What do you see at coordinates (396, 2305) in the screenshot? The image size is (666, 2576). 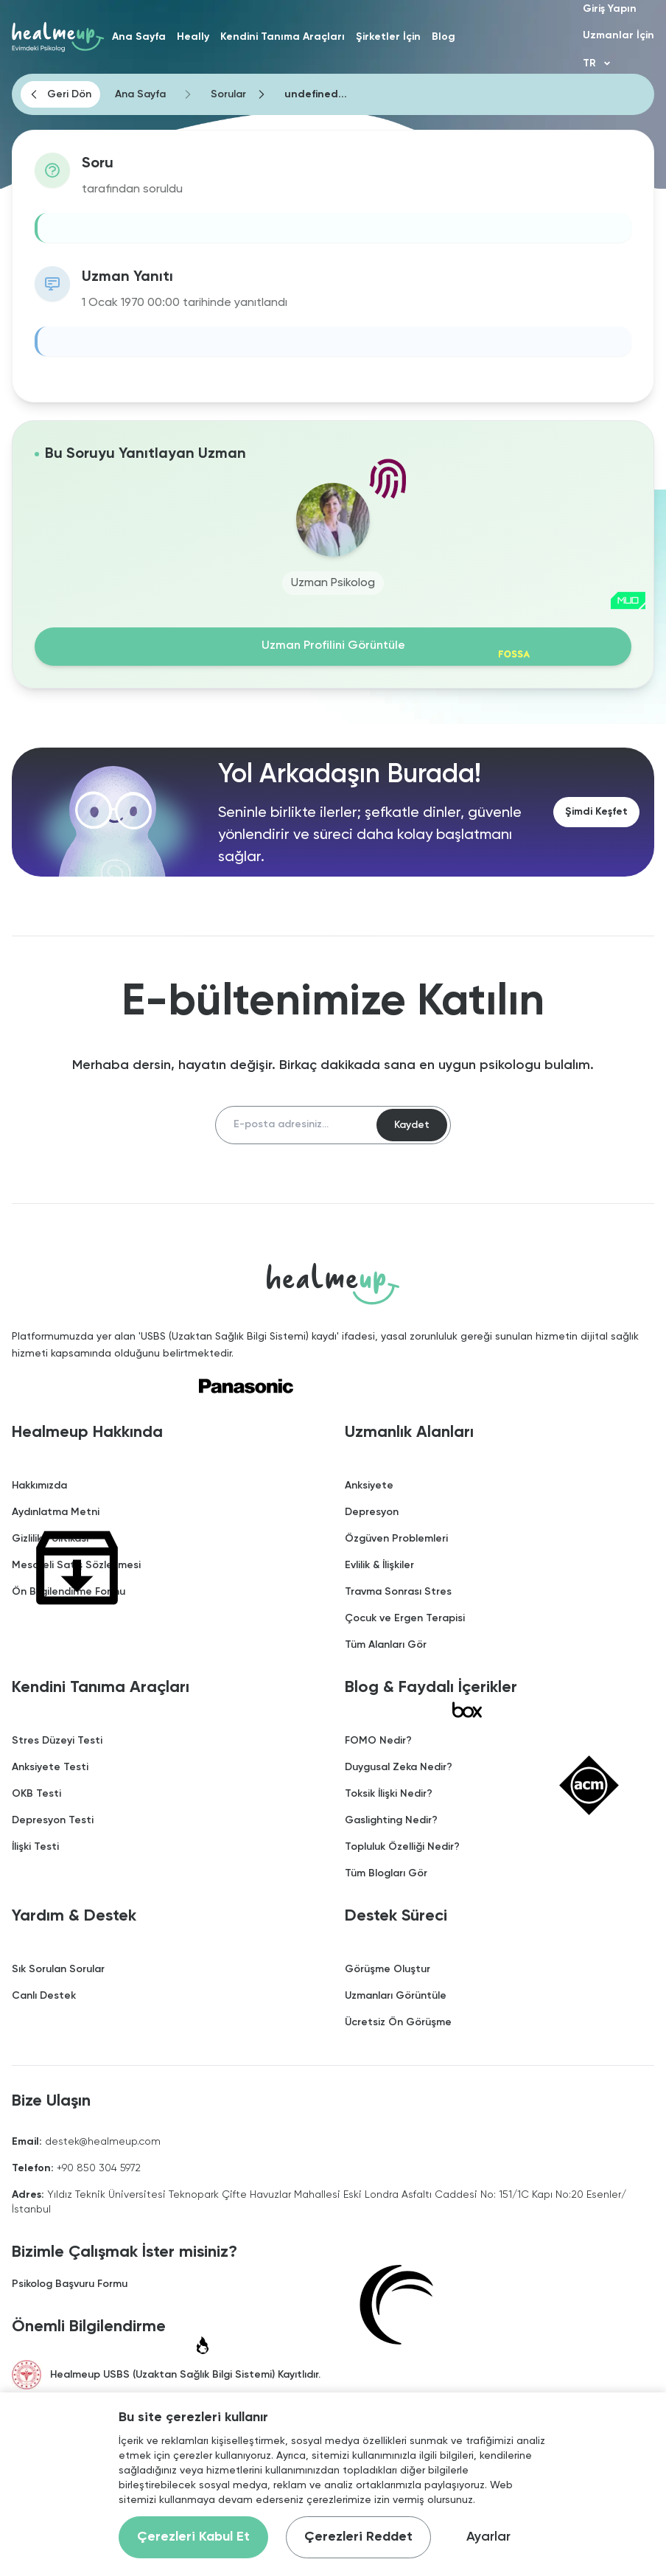 I see `akamai technologies company logo` at bounding box center [396, 2305].